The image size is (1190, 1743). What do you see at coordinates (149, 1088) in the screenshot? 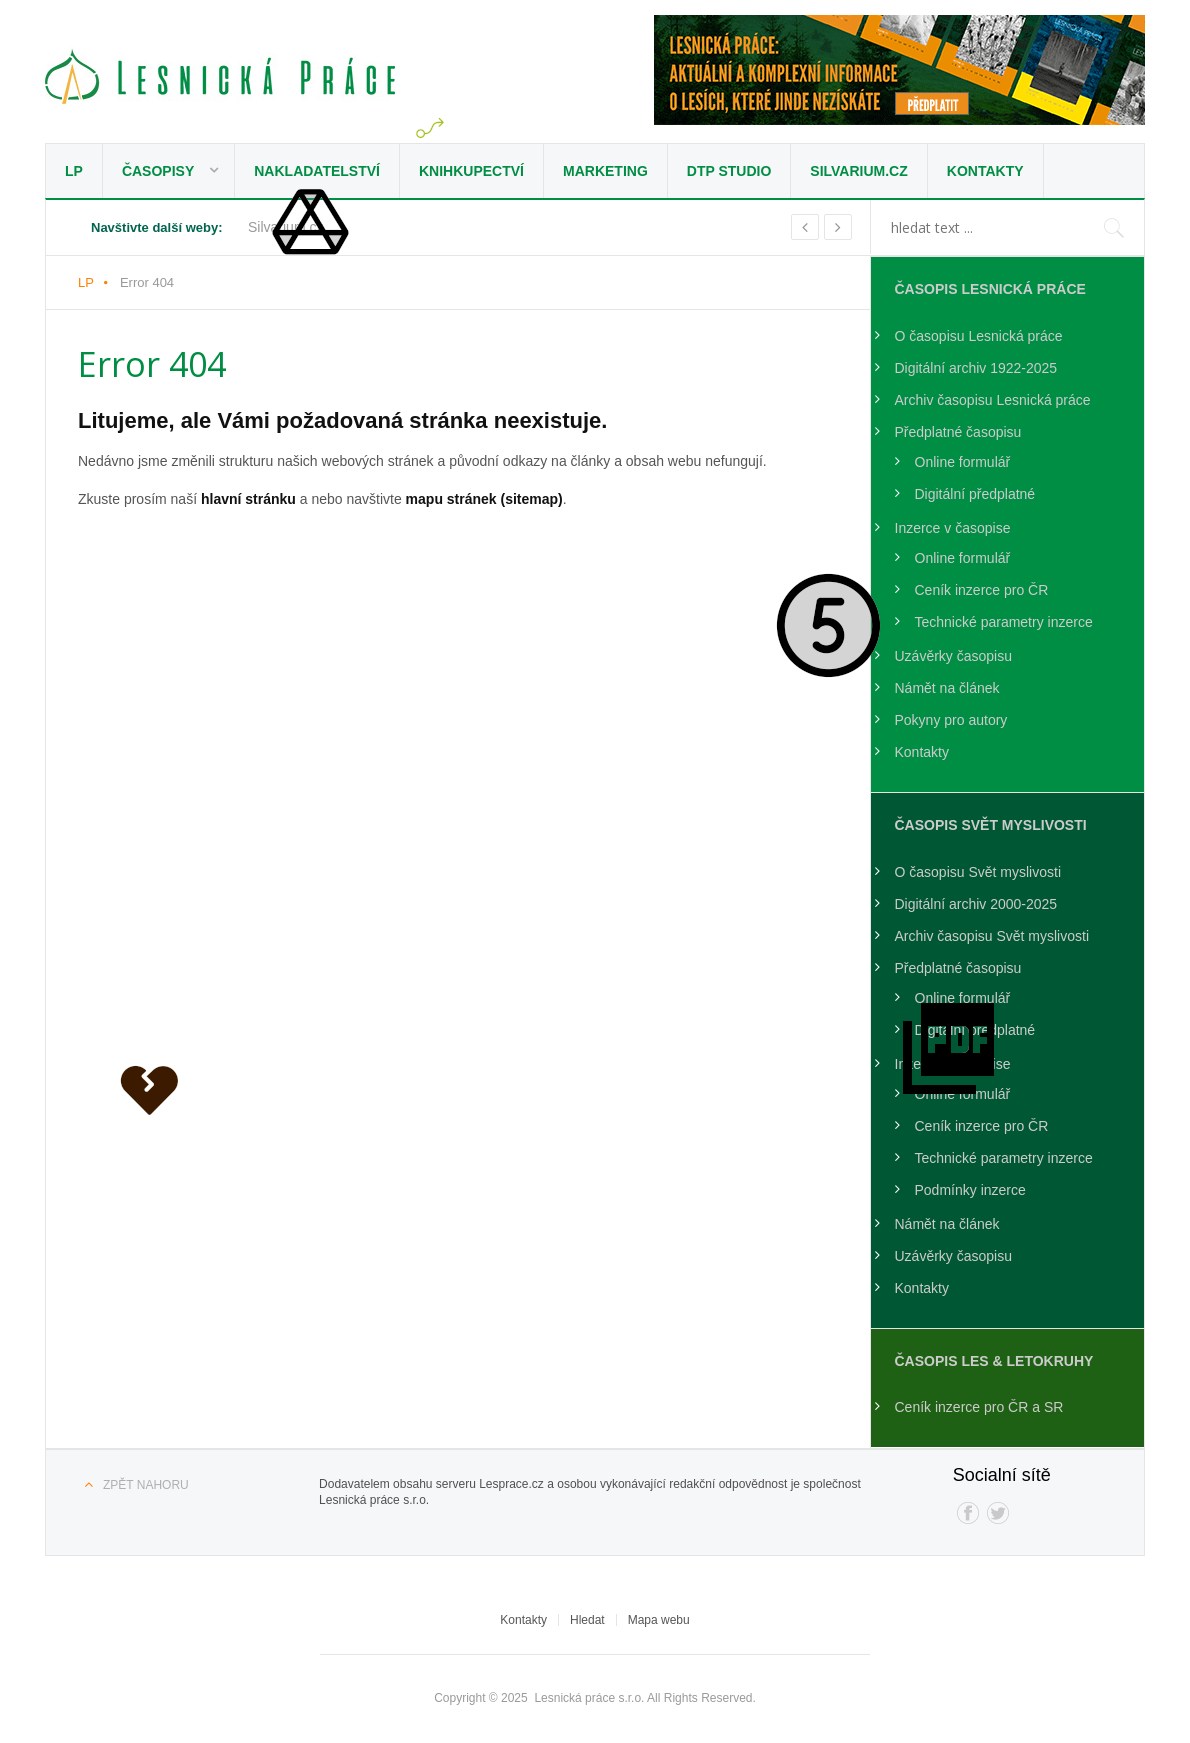
I see `unlike or remove from favorites` at bounding box center [149, 1088].